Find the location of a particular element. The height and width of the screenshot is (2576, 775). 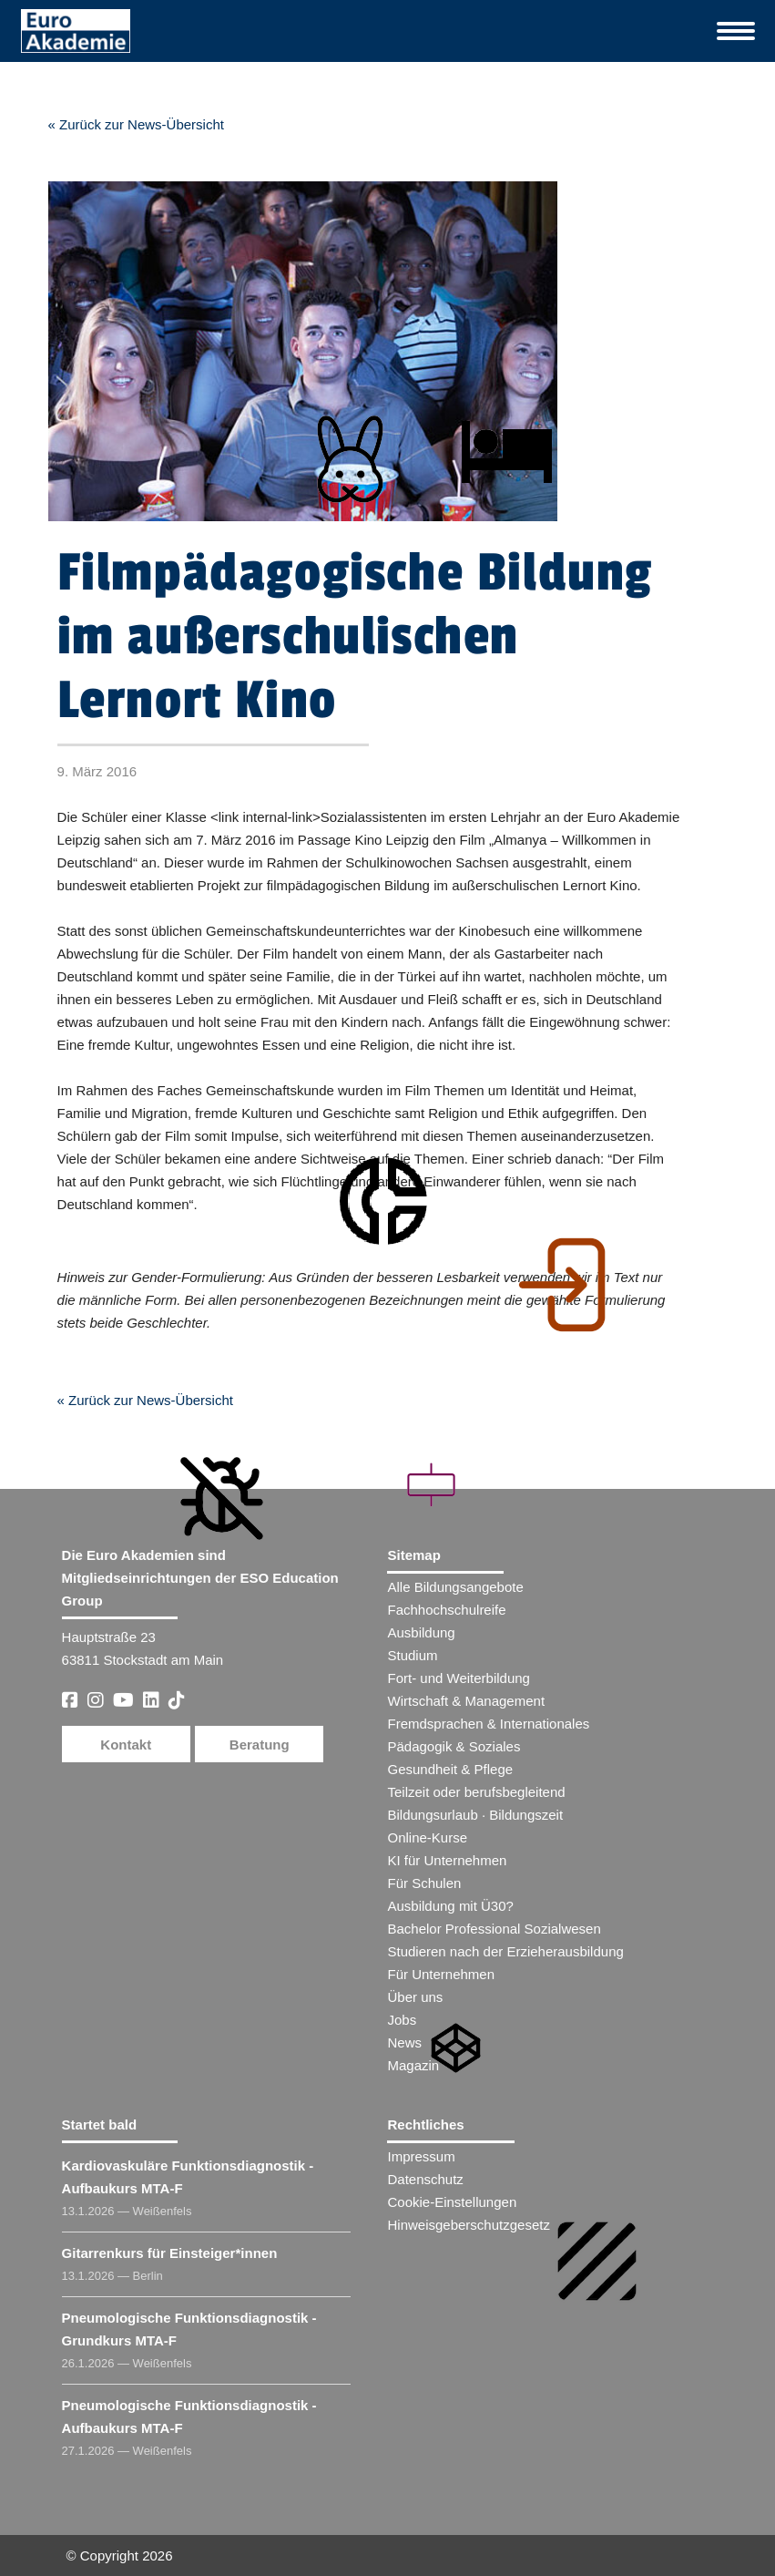

open CodePen is located at coordinates (455, 2047).